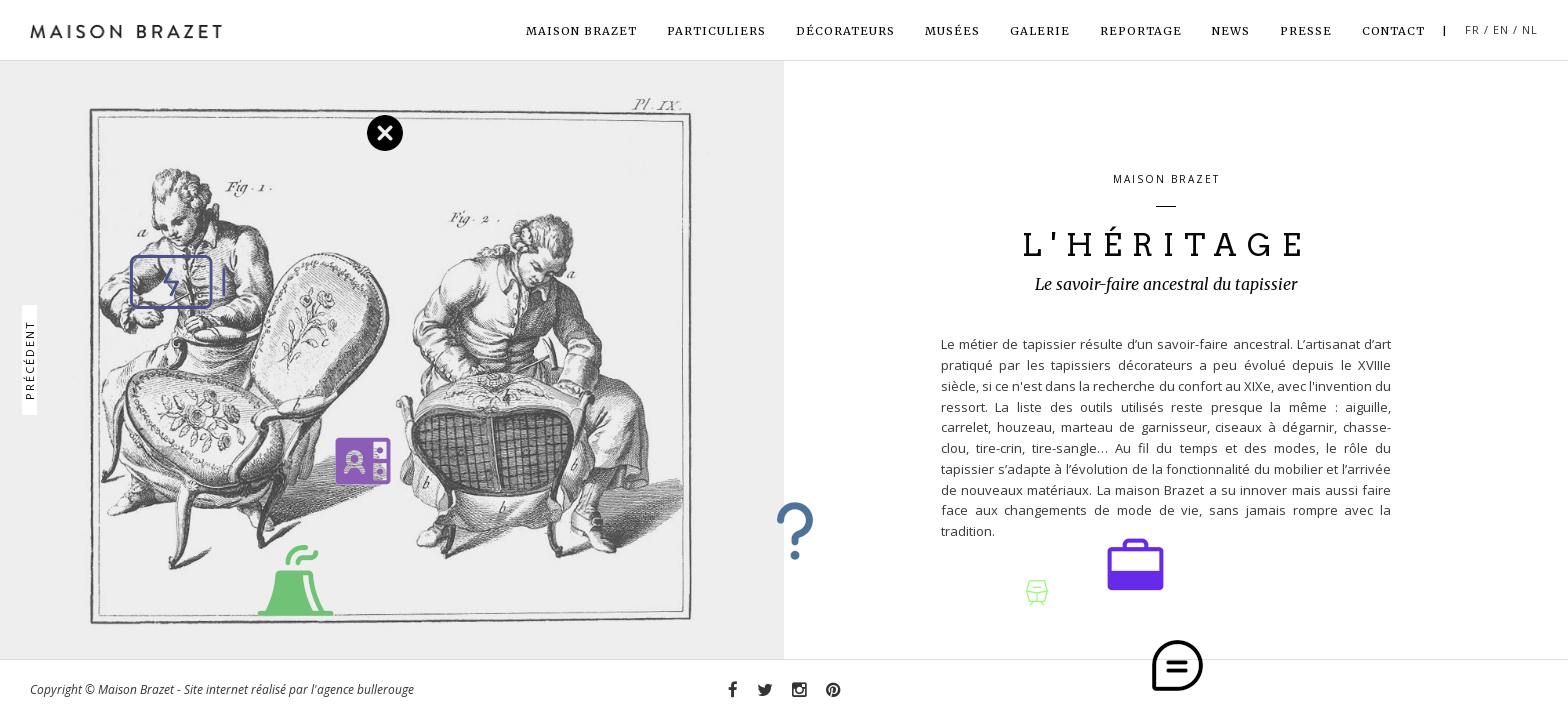 This screenshot has height=720, width=1568. I want to click on access travel or trip planning features, so click(1135, 566).